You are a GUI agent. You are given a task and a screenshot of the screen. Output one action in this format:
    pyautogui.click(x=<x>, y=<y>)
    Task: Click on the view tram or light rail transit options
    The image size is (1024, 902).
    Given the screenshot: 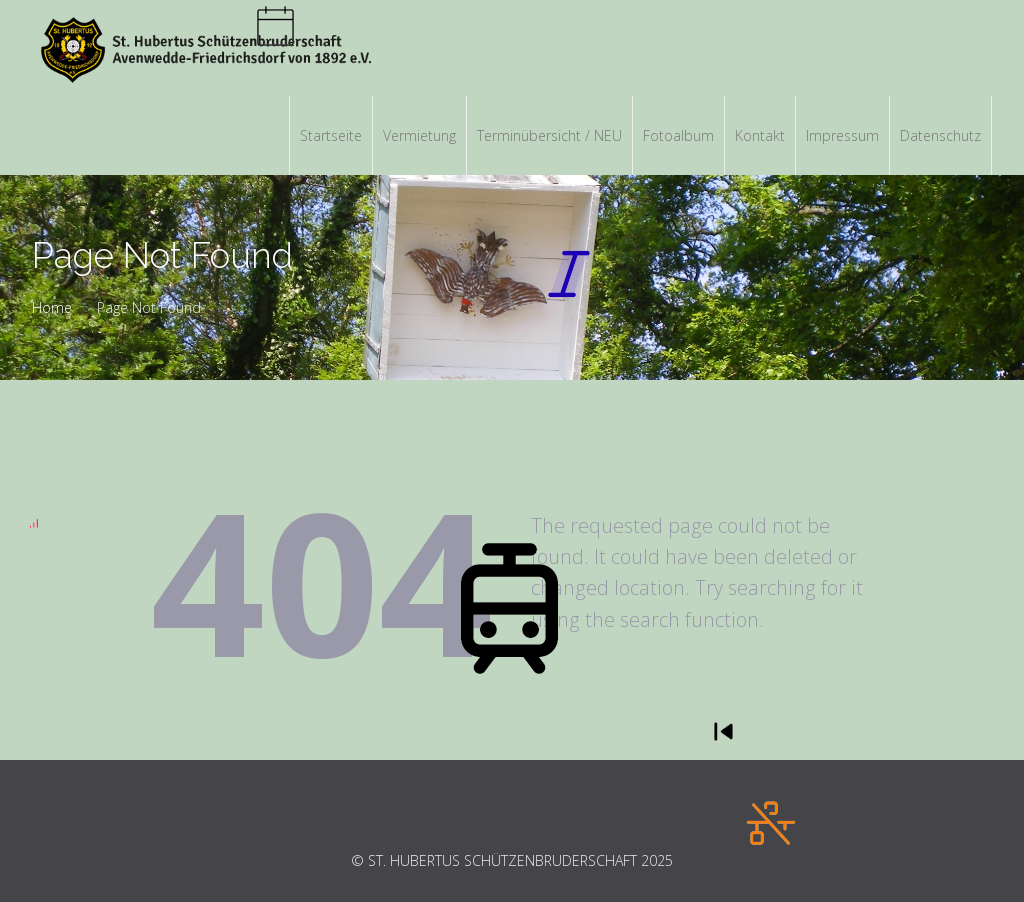 What is the action you would take?
    pyautogui.click(x=509, y=608)
    